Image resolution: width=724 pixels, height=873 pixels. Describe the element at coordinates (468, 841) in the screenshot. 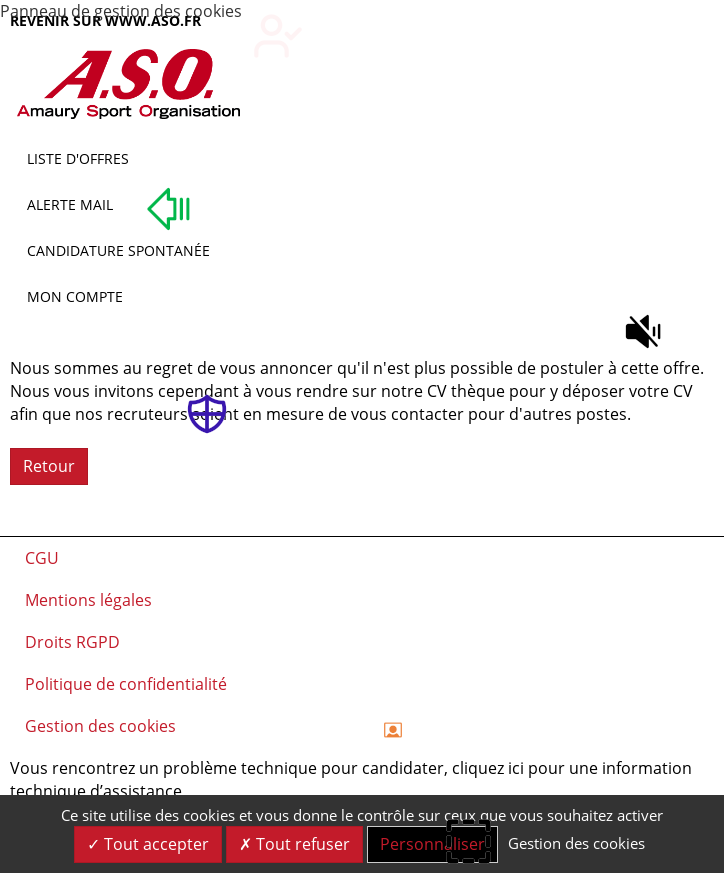

I see `select or crop an area` at that location.